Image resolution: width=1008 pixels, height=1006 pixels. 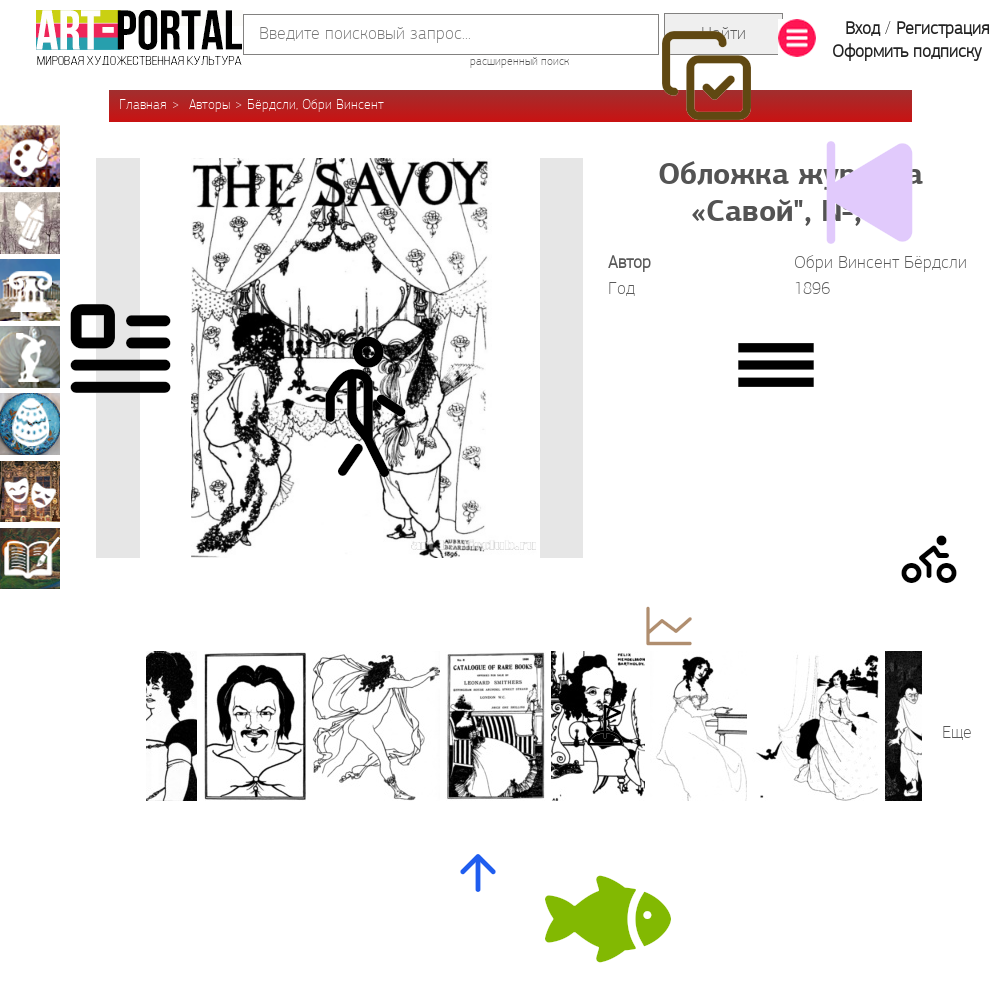 I want to click on open navigation menu, so click(x=776, y=365).